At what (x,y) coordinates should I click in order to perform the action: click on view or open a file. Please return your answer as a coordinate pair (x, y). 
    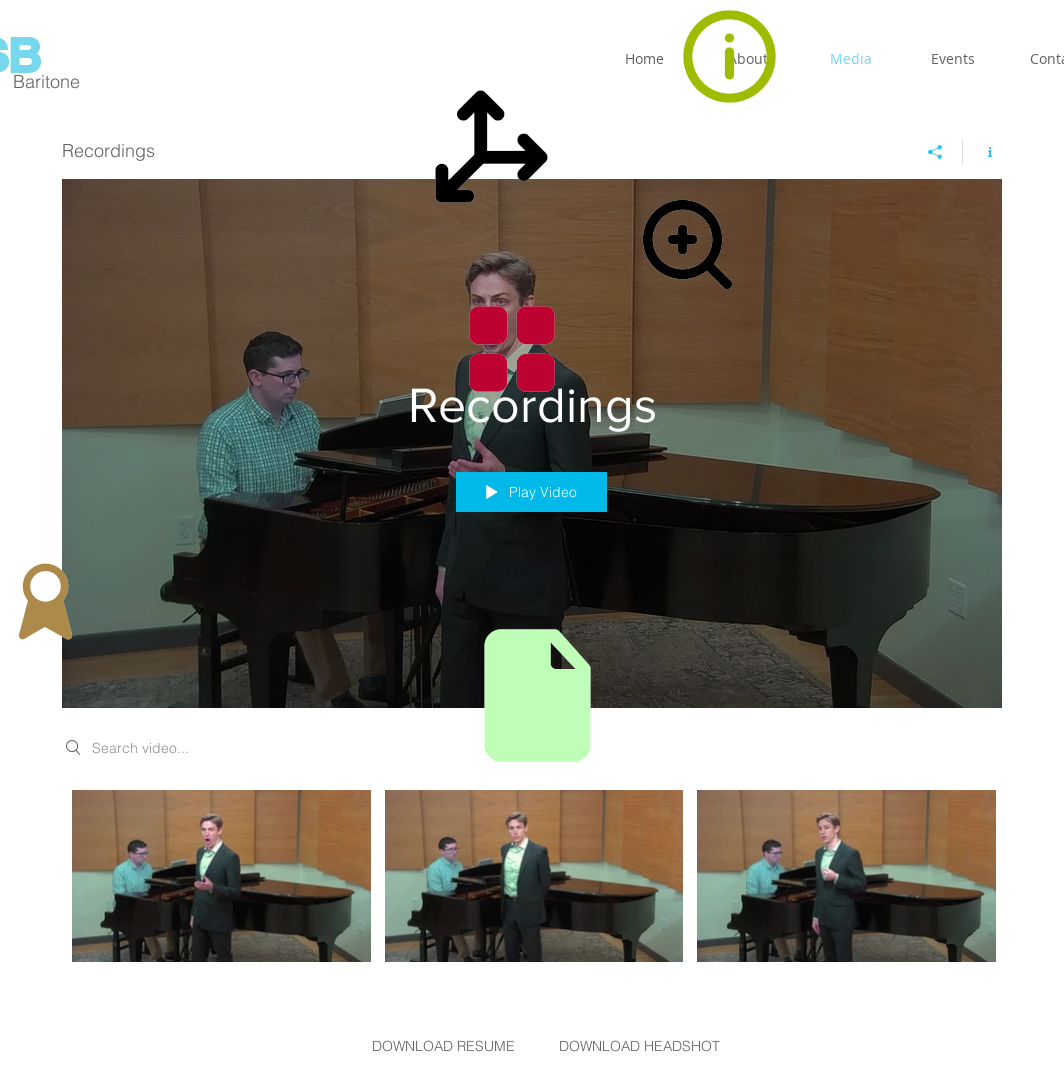
    Looking at the image, I should click on (537, 695).